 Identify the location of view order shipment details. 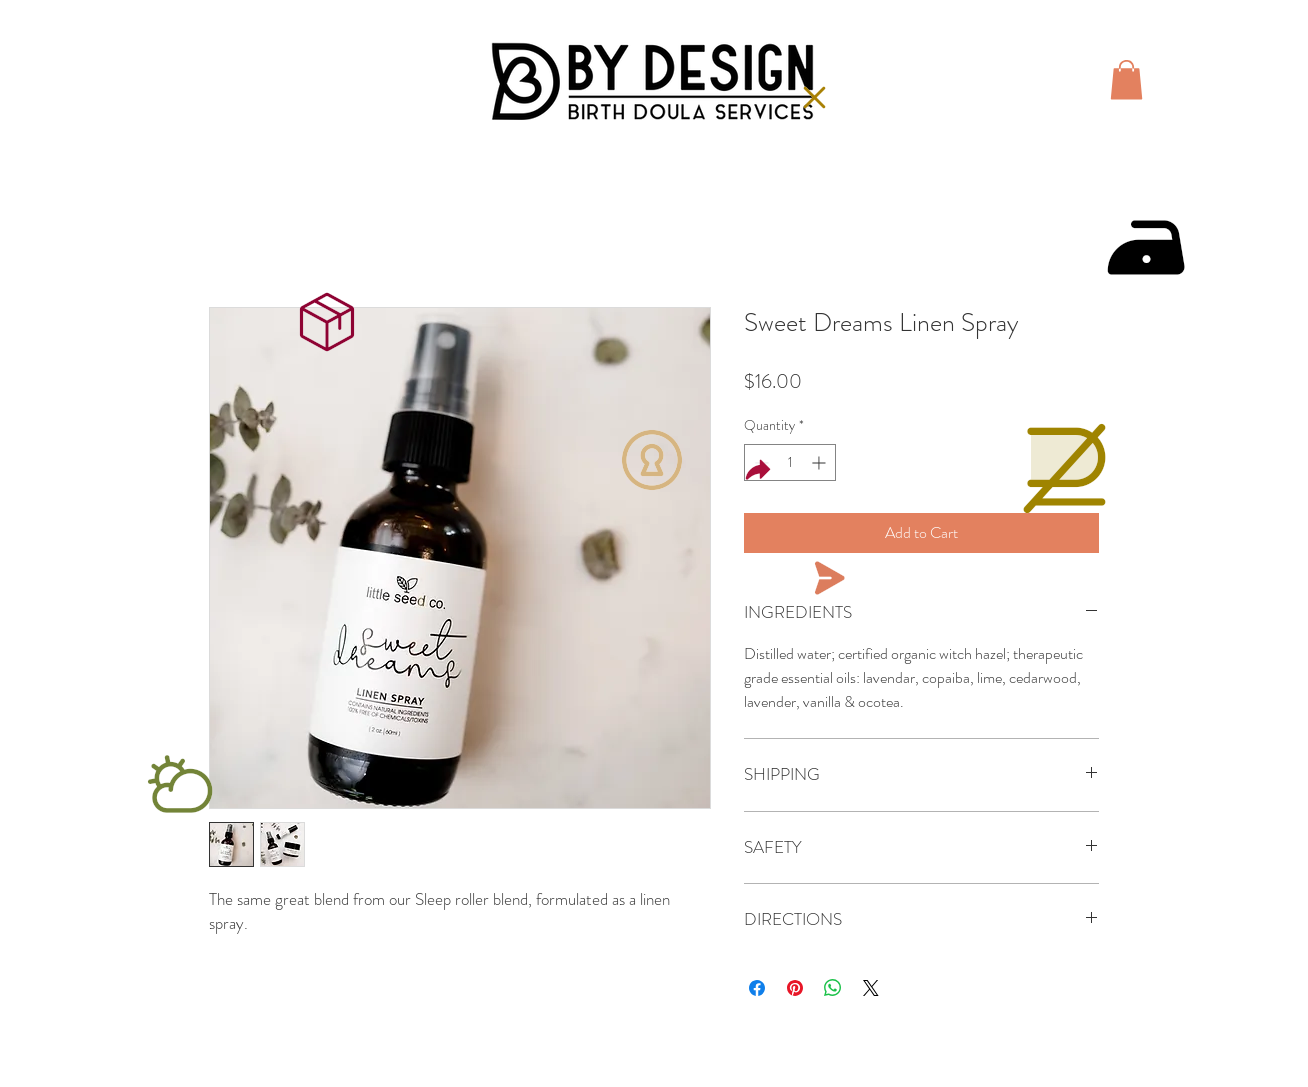
(327, 322).